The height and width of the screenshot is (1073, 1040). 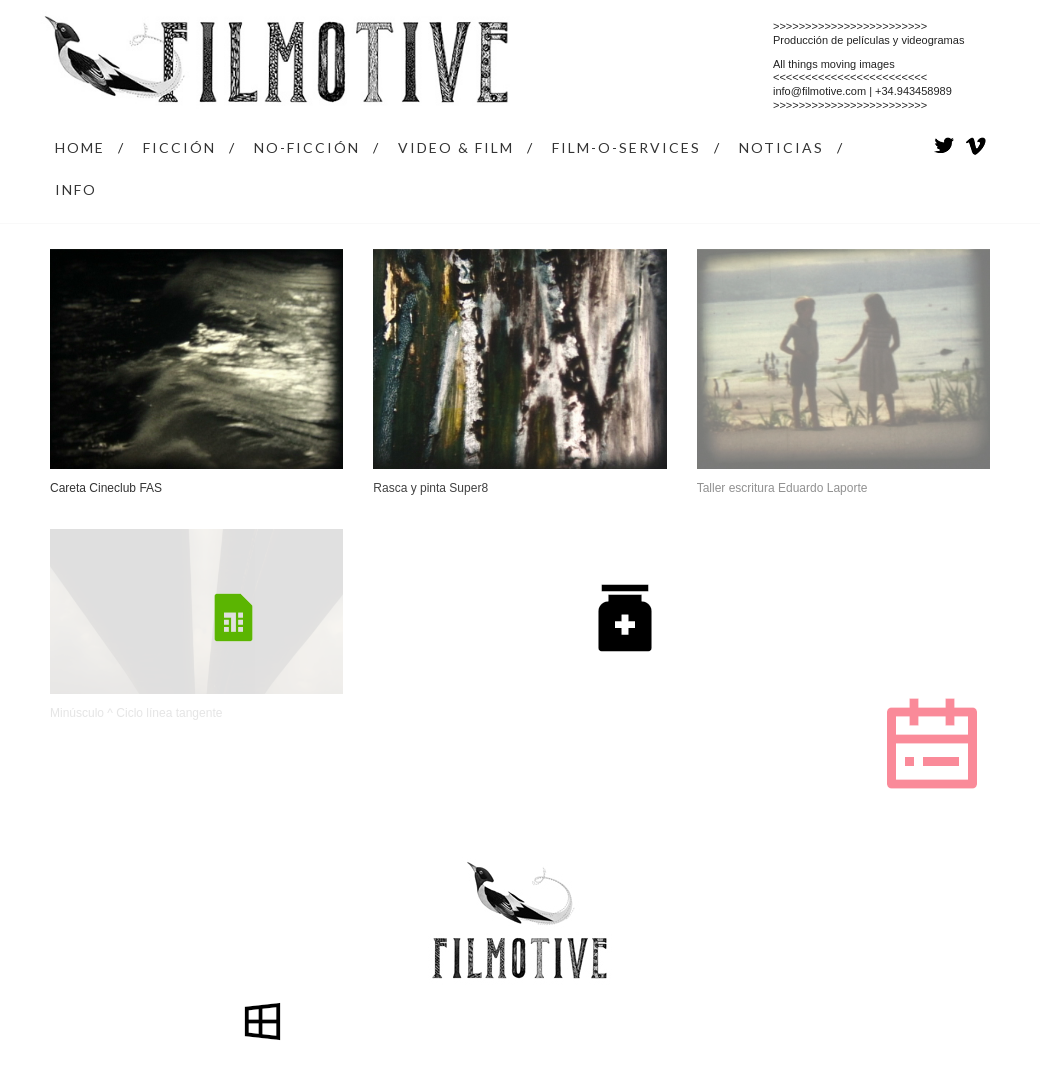 What do you see at coordinates (932, 748) in the screenshot?
I see `view calendar tasks and to-dos` at bounding box center [932, 748].